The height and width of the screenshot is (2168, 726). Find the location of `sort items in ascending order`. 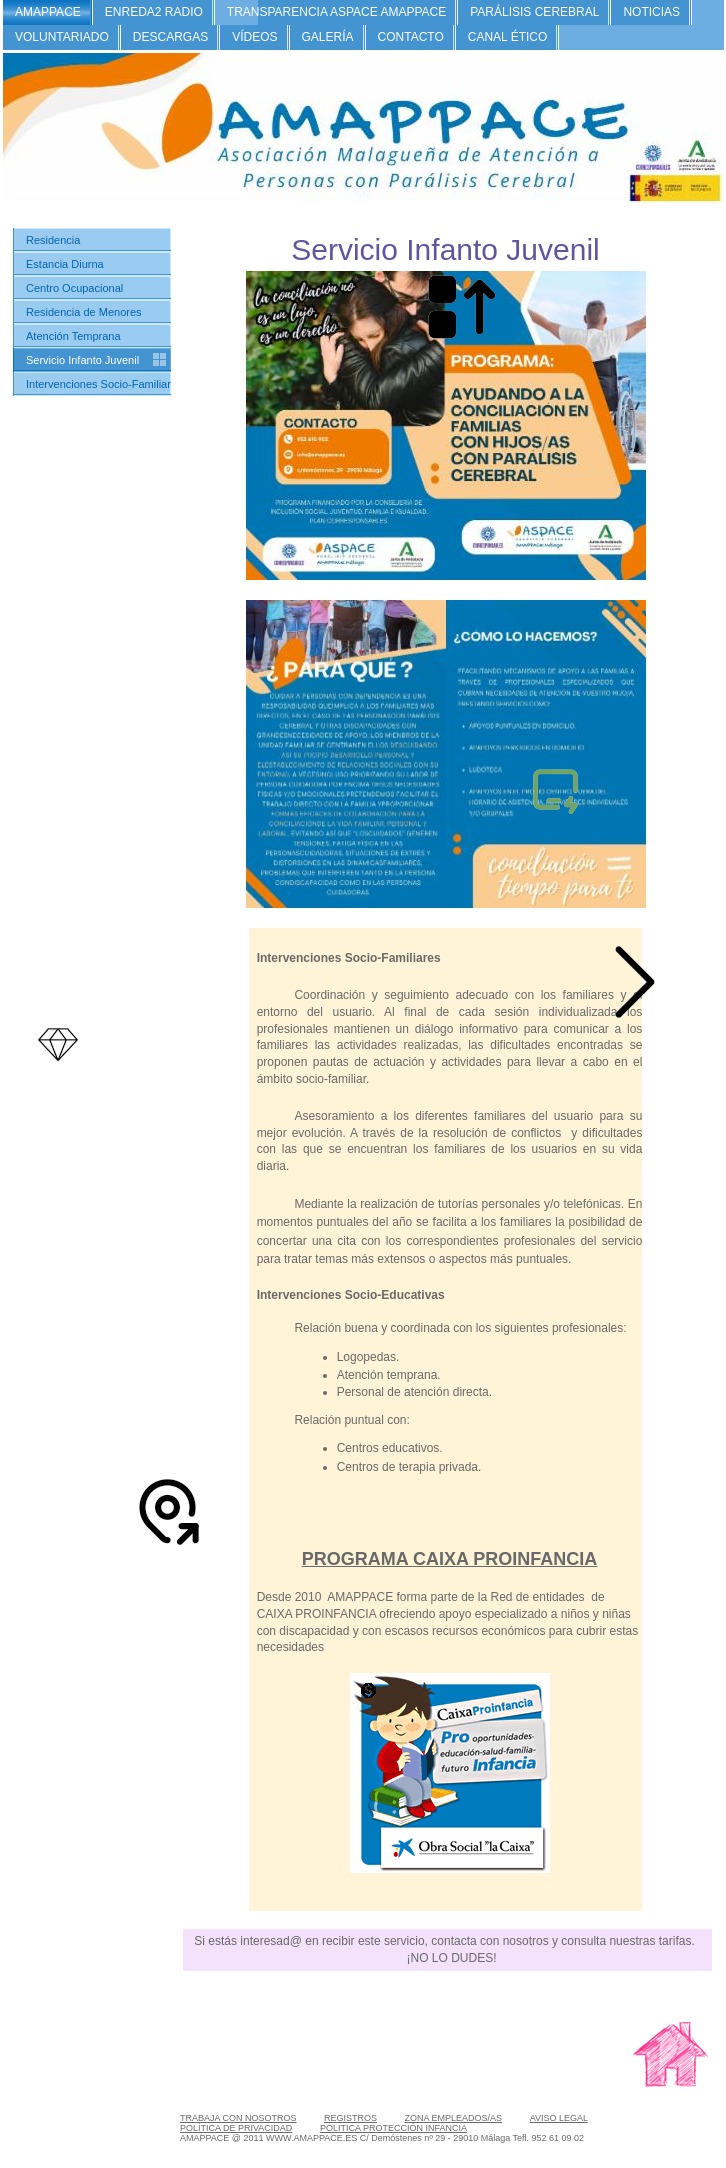

sort items in ascending order is located at coordinates (460, 307).